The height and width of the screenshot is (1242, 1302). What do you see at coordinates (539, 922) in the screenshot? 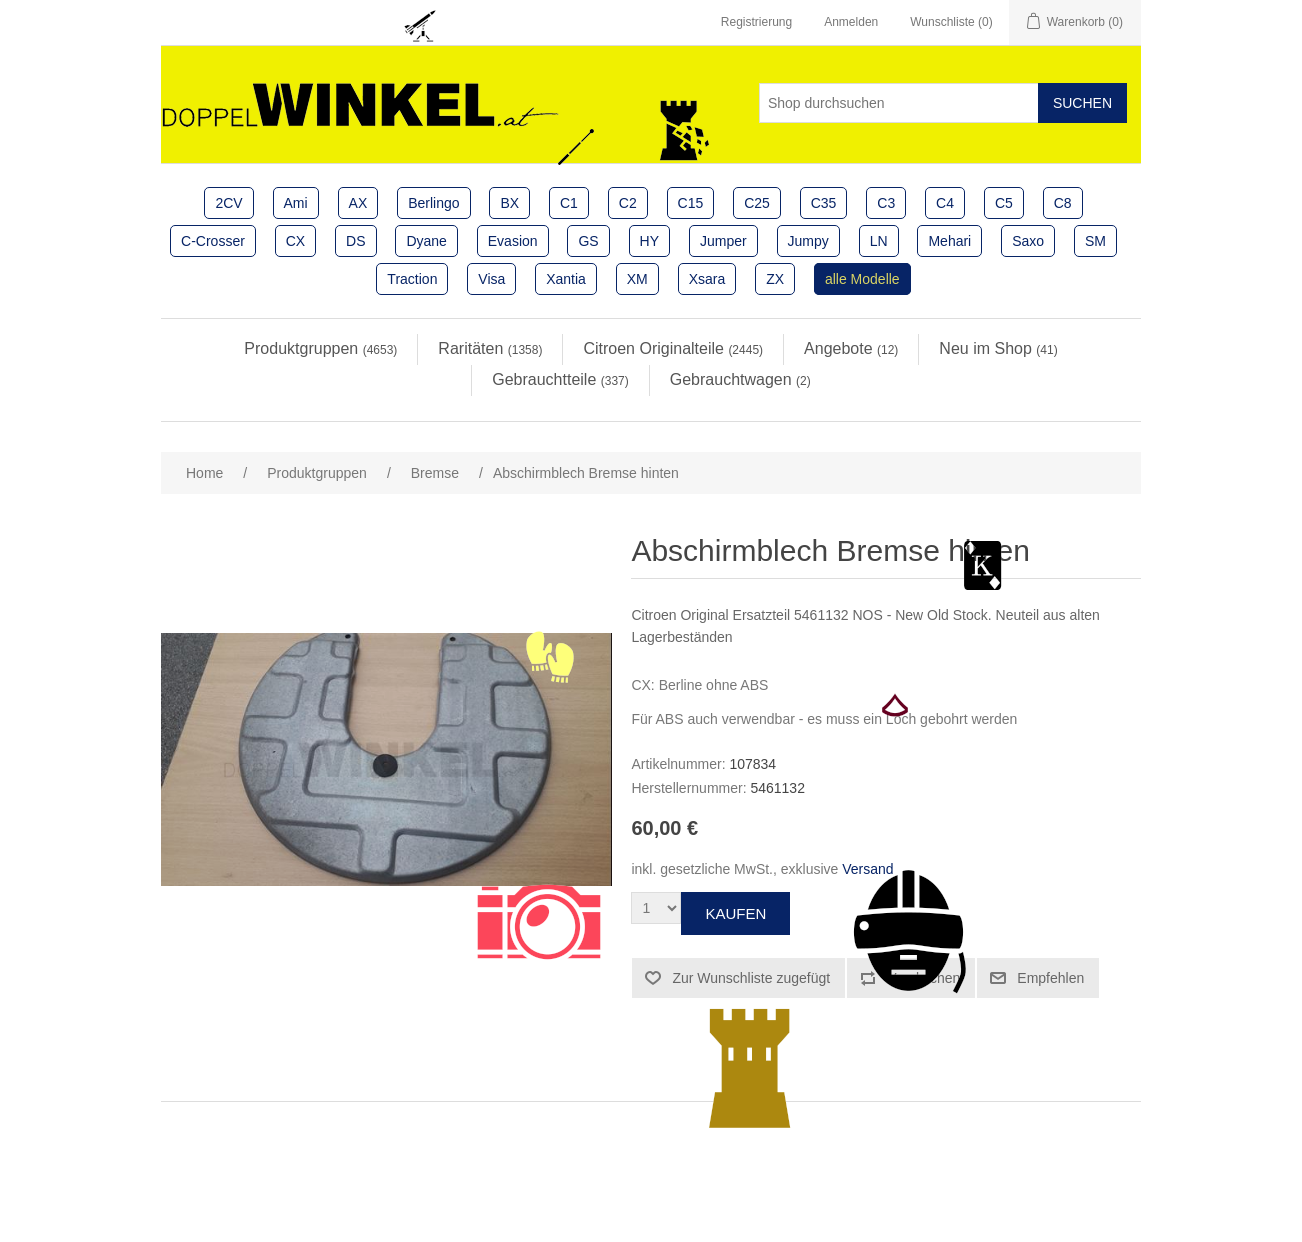
I see `take a photo` at bounding box center [539, 922].